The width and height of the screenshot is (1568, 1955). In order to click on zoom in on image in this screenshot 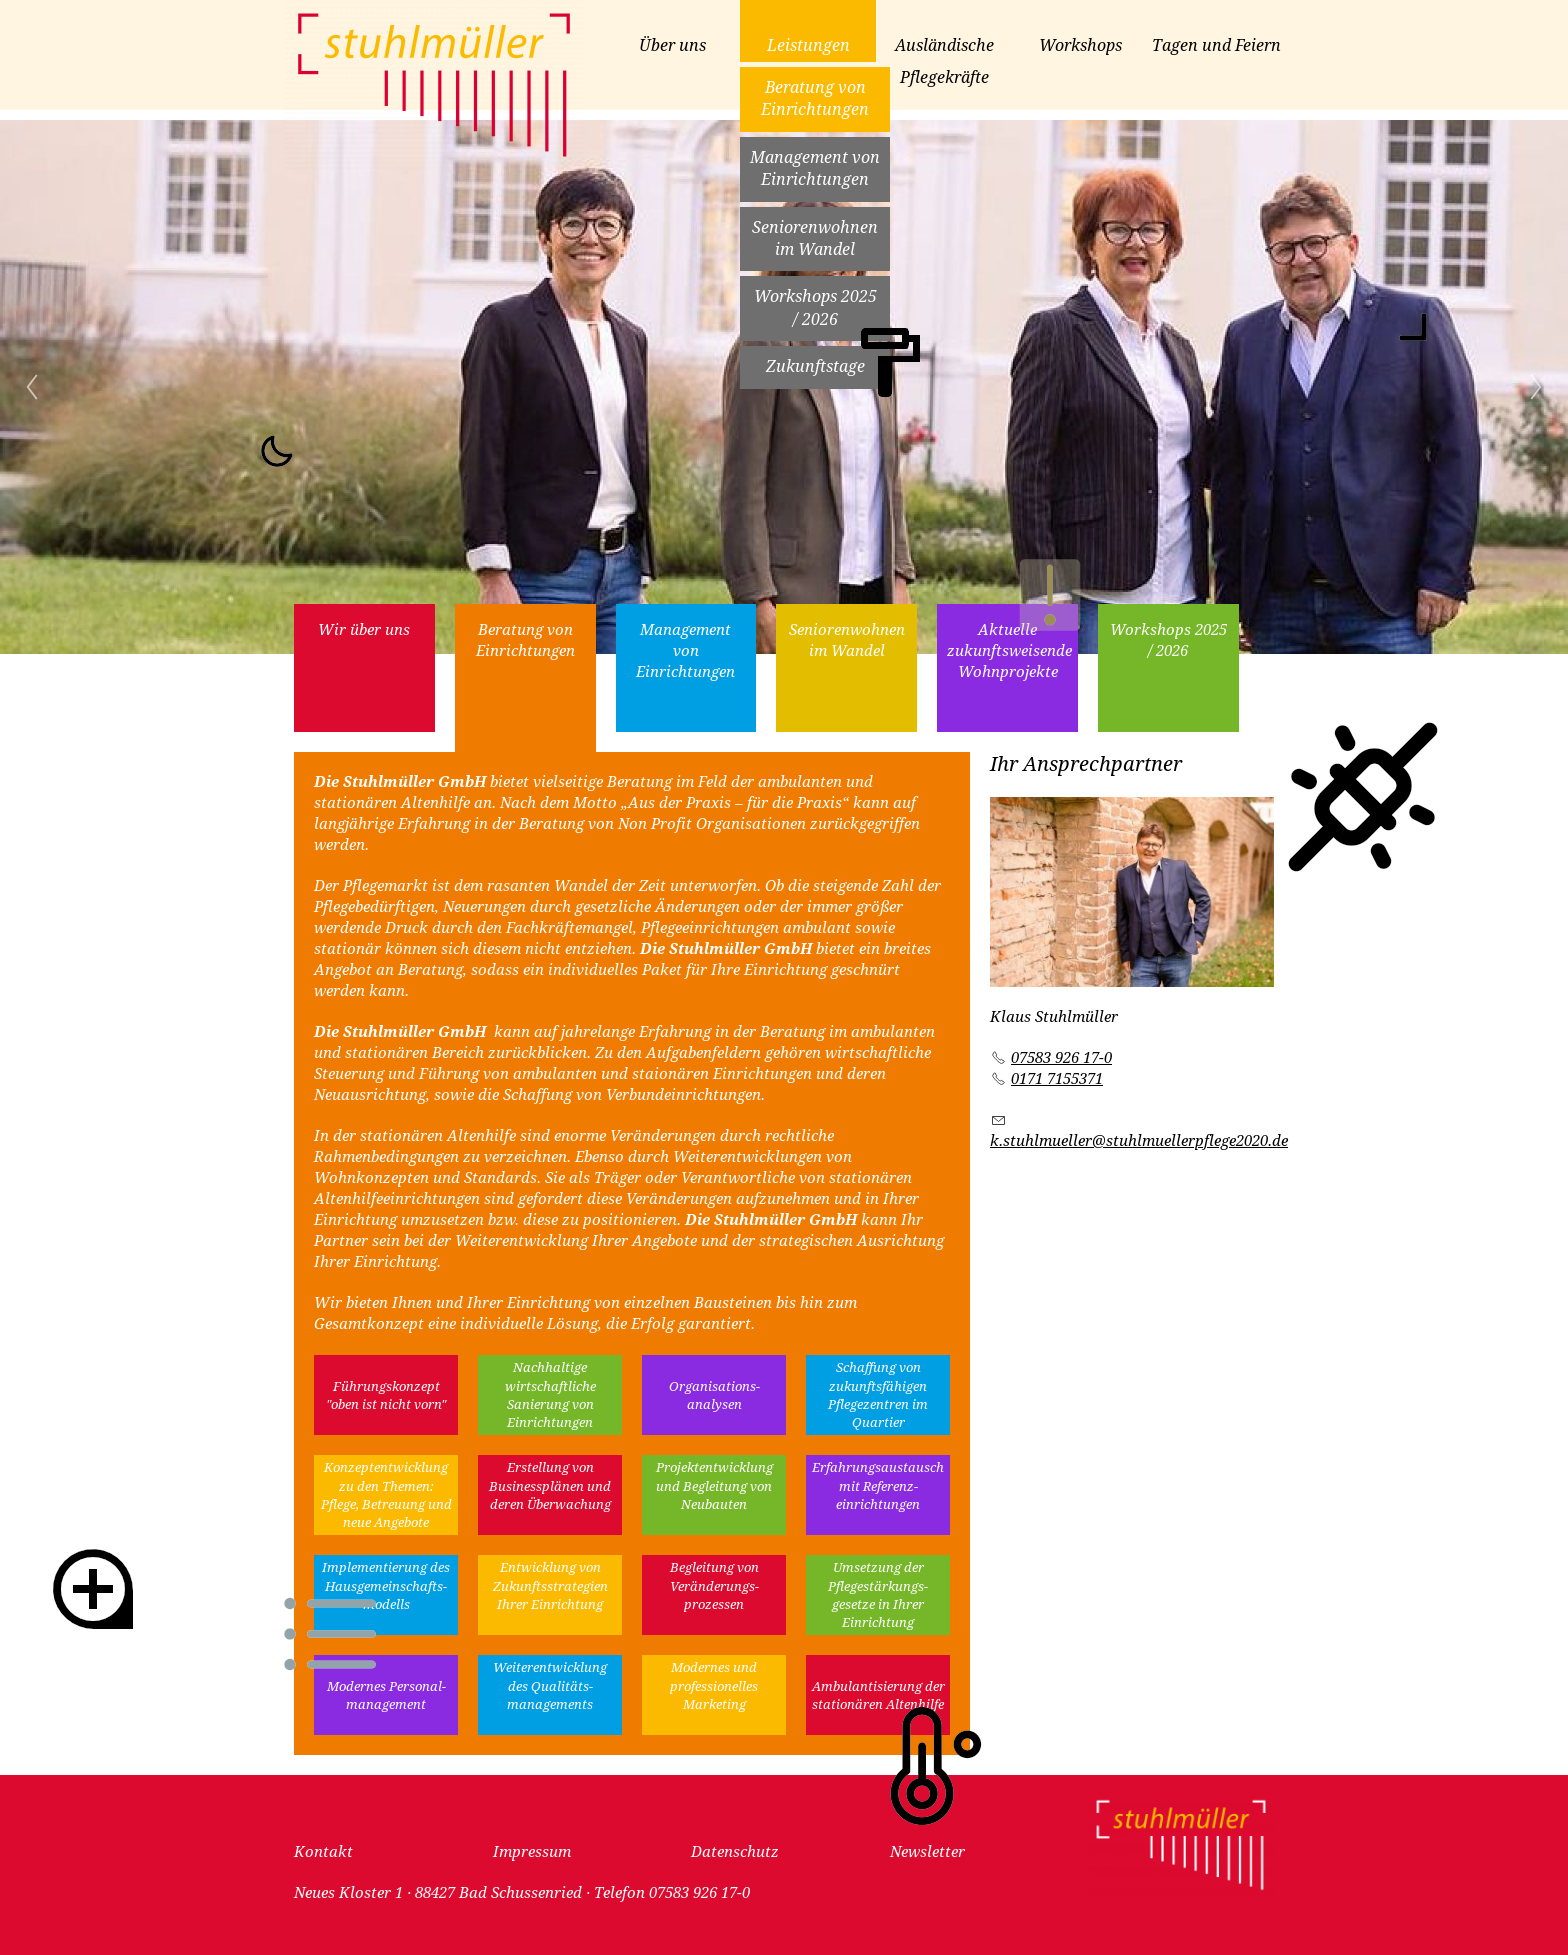, I will do `click(93, 1589)`.